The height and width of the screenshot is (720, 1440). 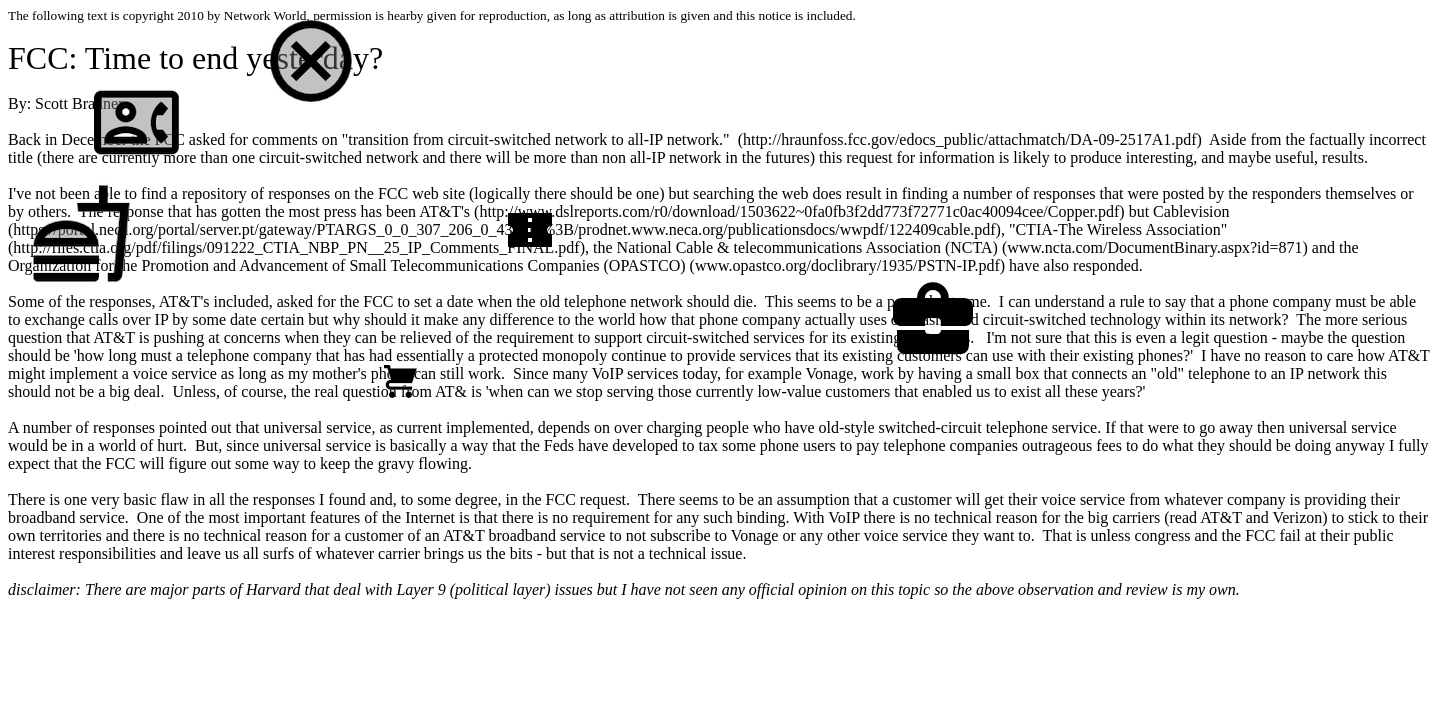 What do you see at coordinates (933, 318) in the screenshot?
I see `access business or work-related features` at bounding box center [933, 318].